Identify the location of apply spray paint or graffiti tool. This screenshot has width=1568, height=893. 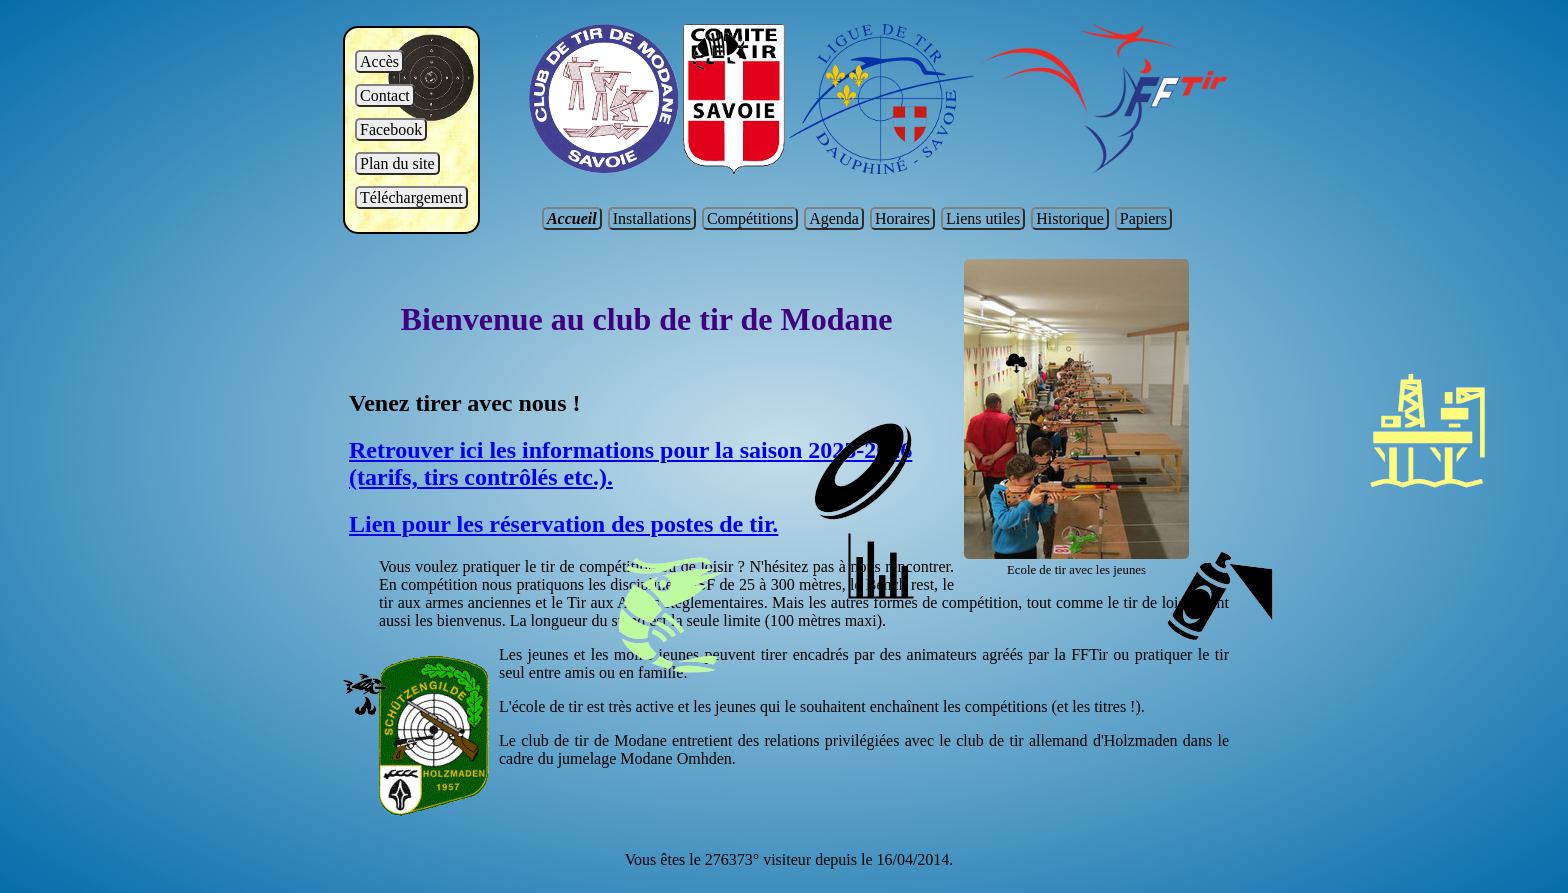
(1219, 598).